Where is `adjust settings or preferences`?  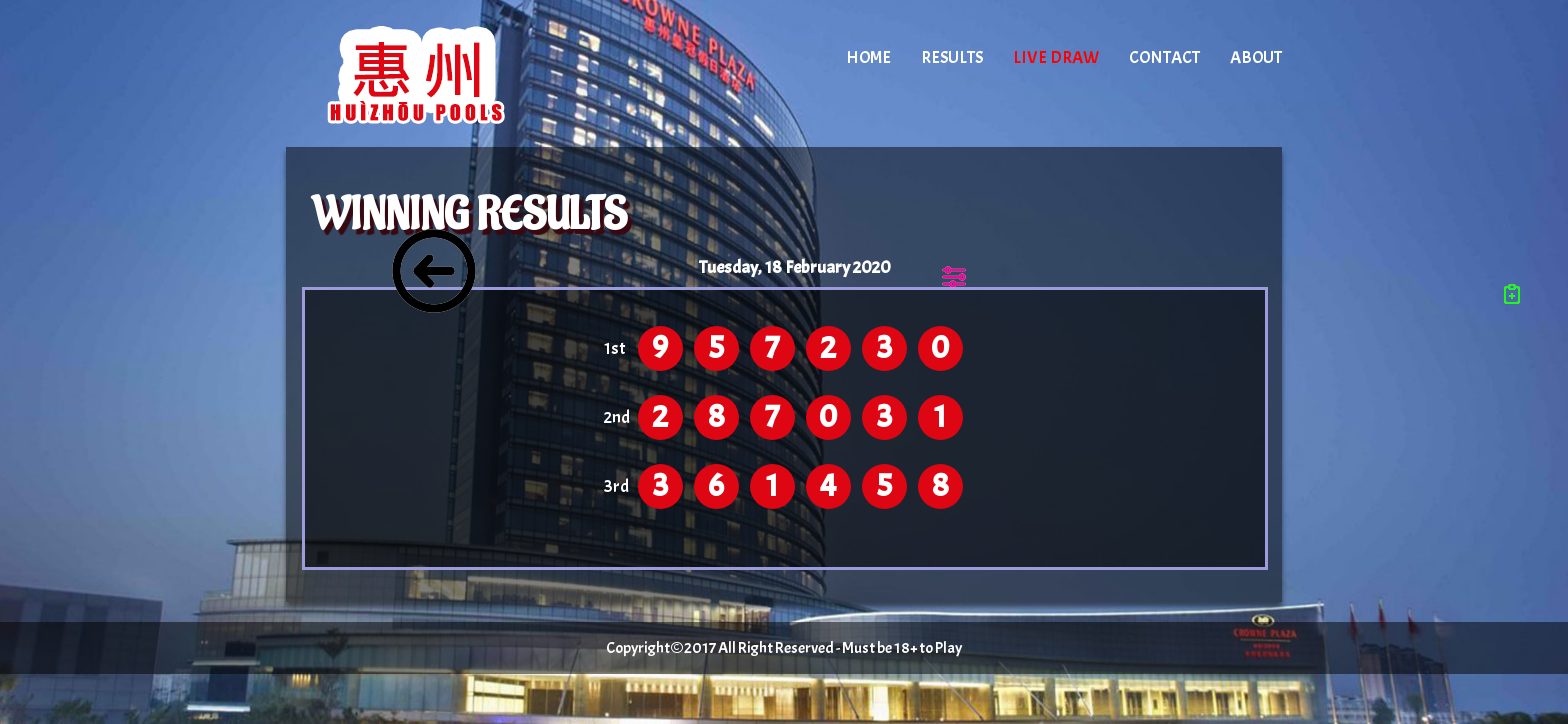 adjust settings or preferences is located at coordinates (954, 277).